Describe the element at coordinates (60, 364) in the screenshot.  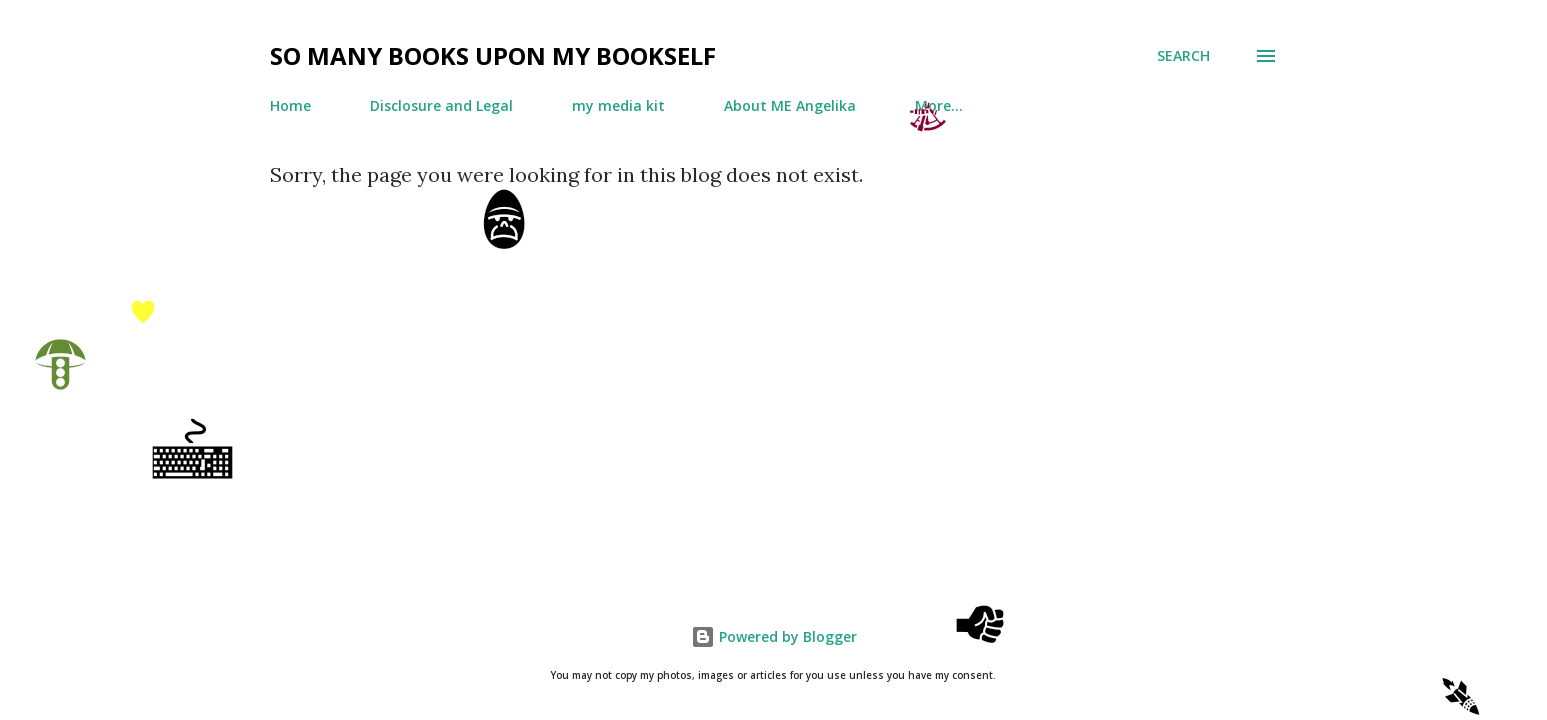
I see `game item or power-up mushroom` at that location.